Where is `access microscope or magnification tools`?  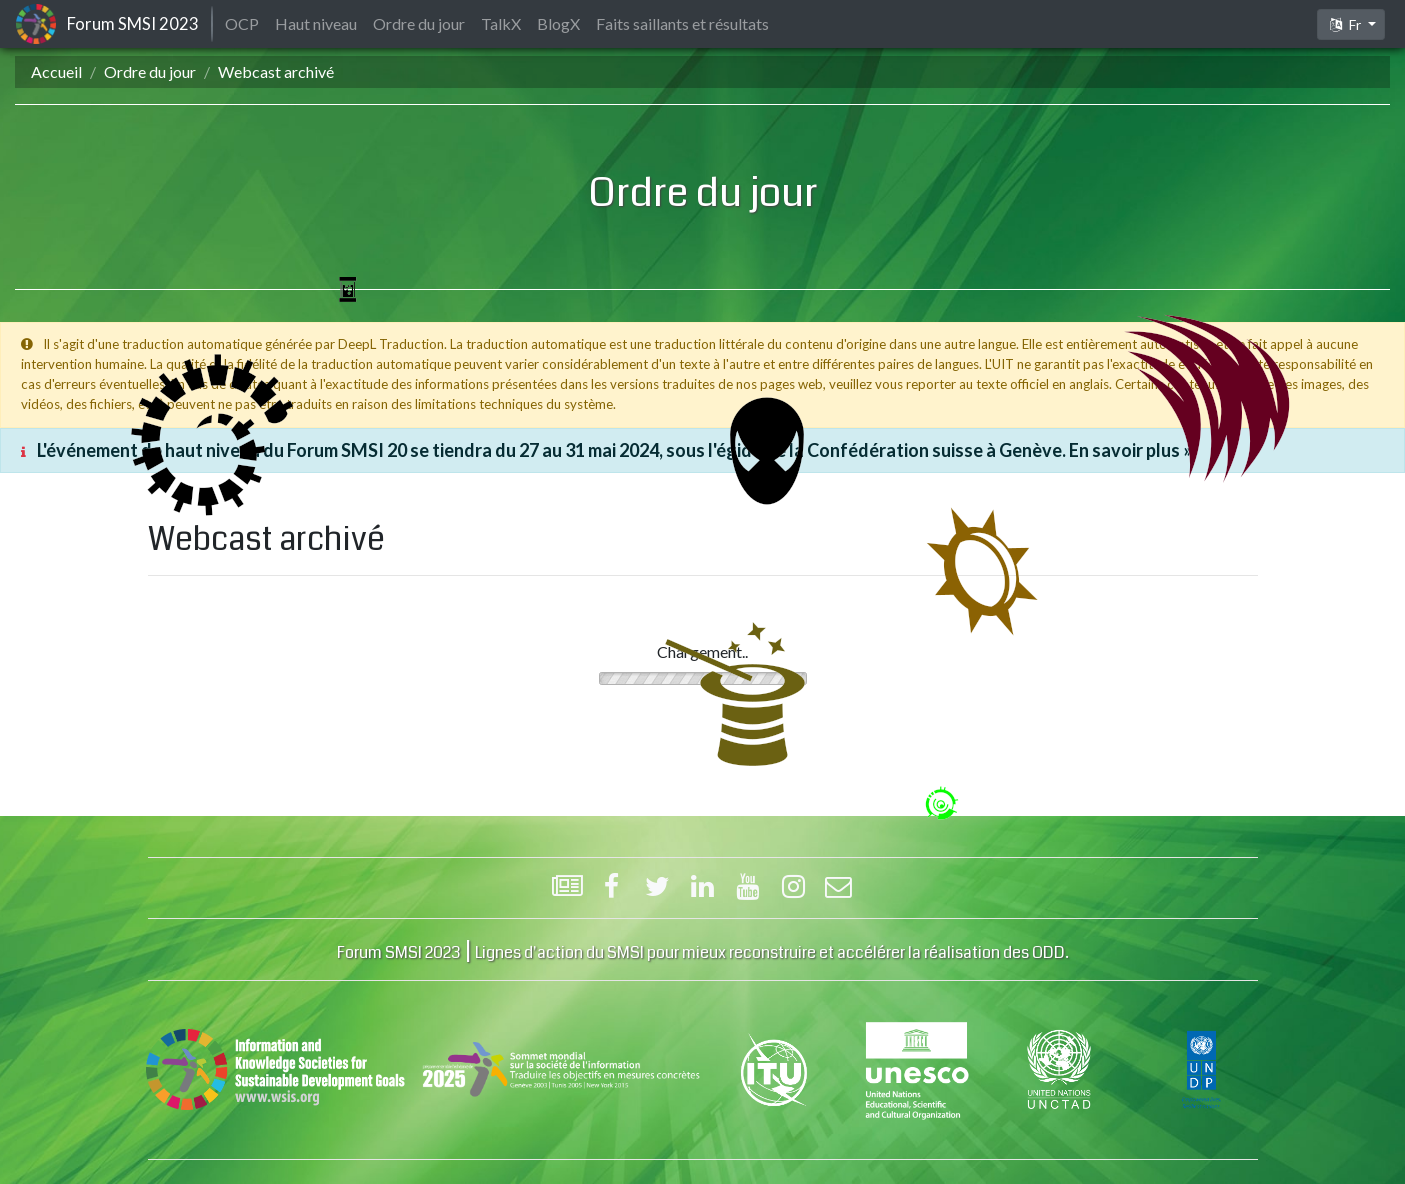
access microscope or magnification tools is located at coordinates (942, 803).